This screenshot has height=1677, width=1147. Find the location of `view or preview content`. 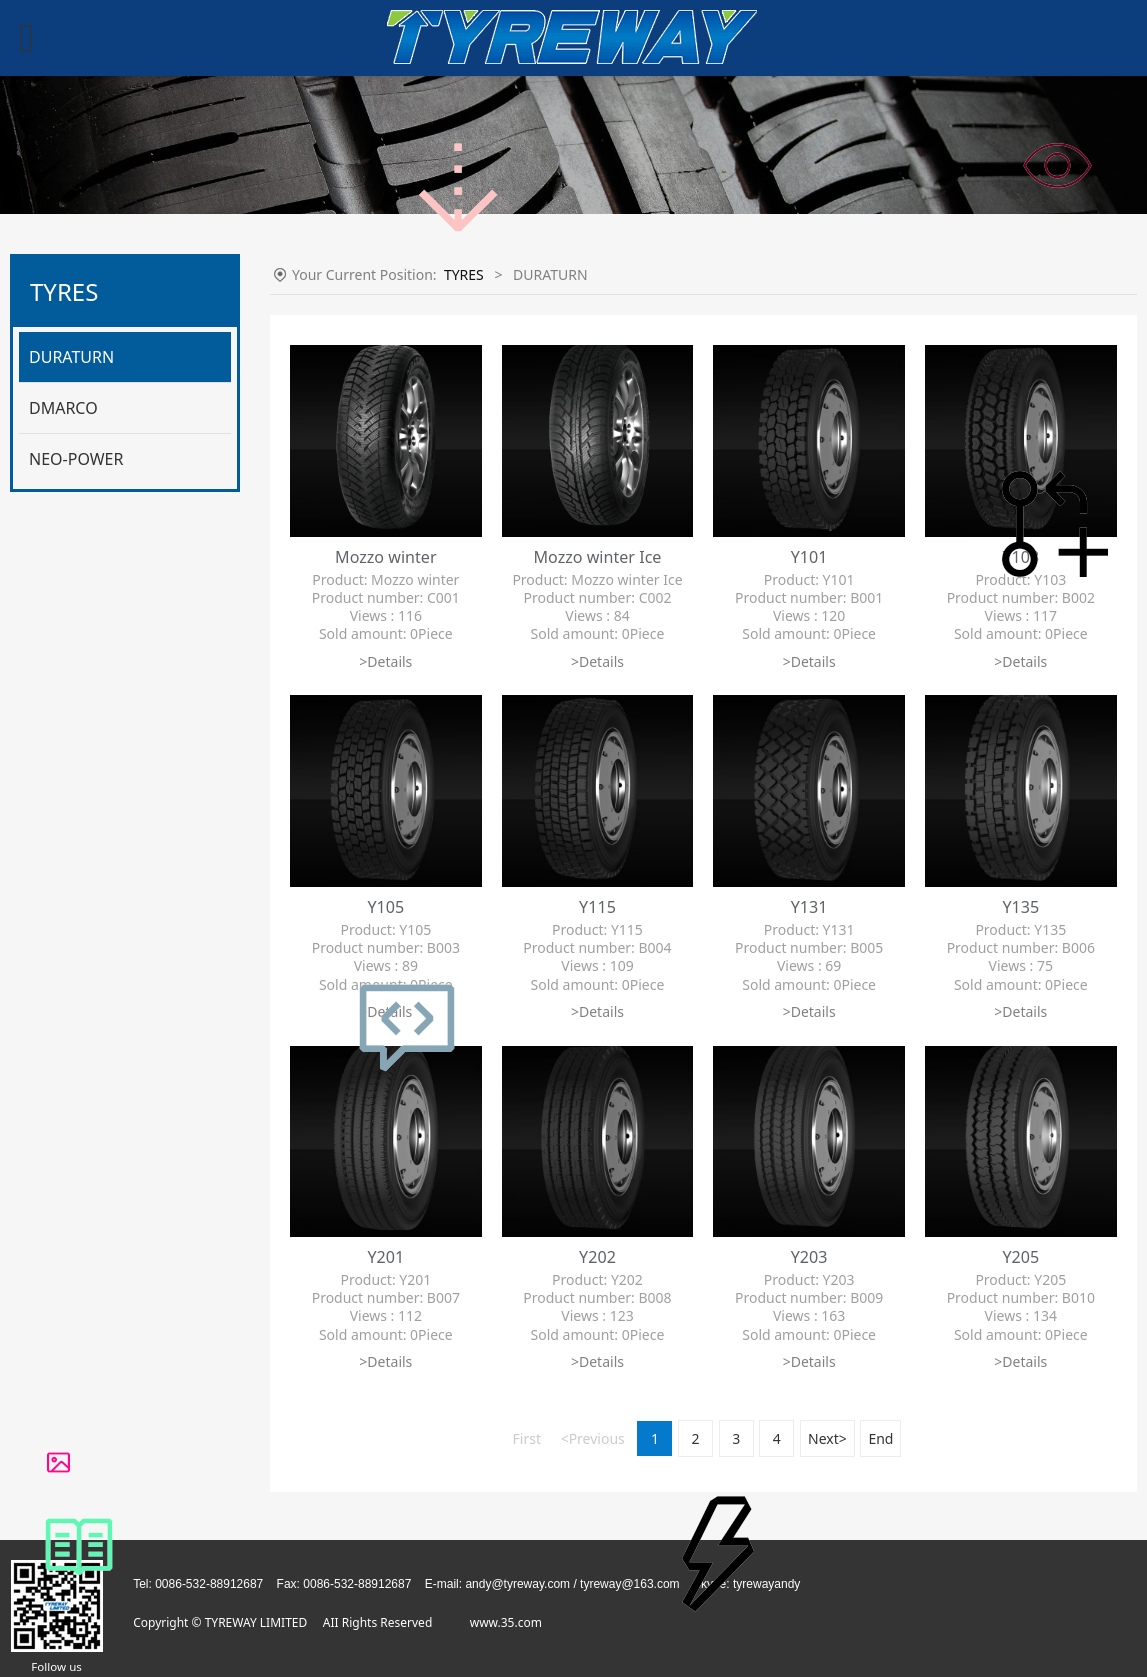

view or preview content is located at coordinates (1057, 165).